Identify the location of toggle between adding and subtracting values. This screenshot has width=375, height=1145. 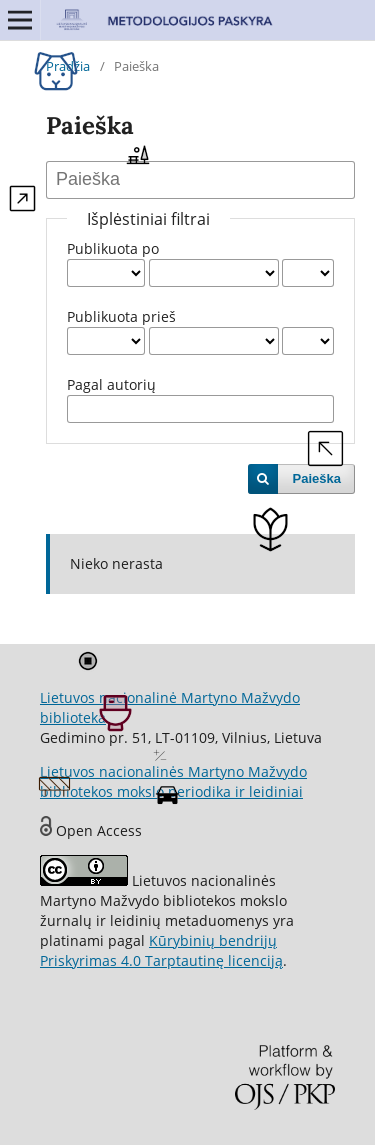
(160, 756).